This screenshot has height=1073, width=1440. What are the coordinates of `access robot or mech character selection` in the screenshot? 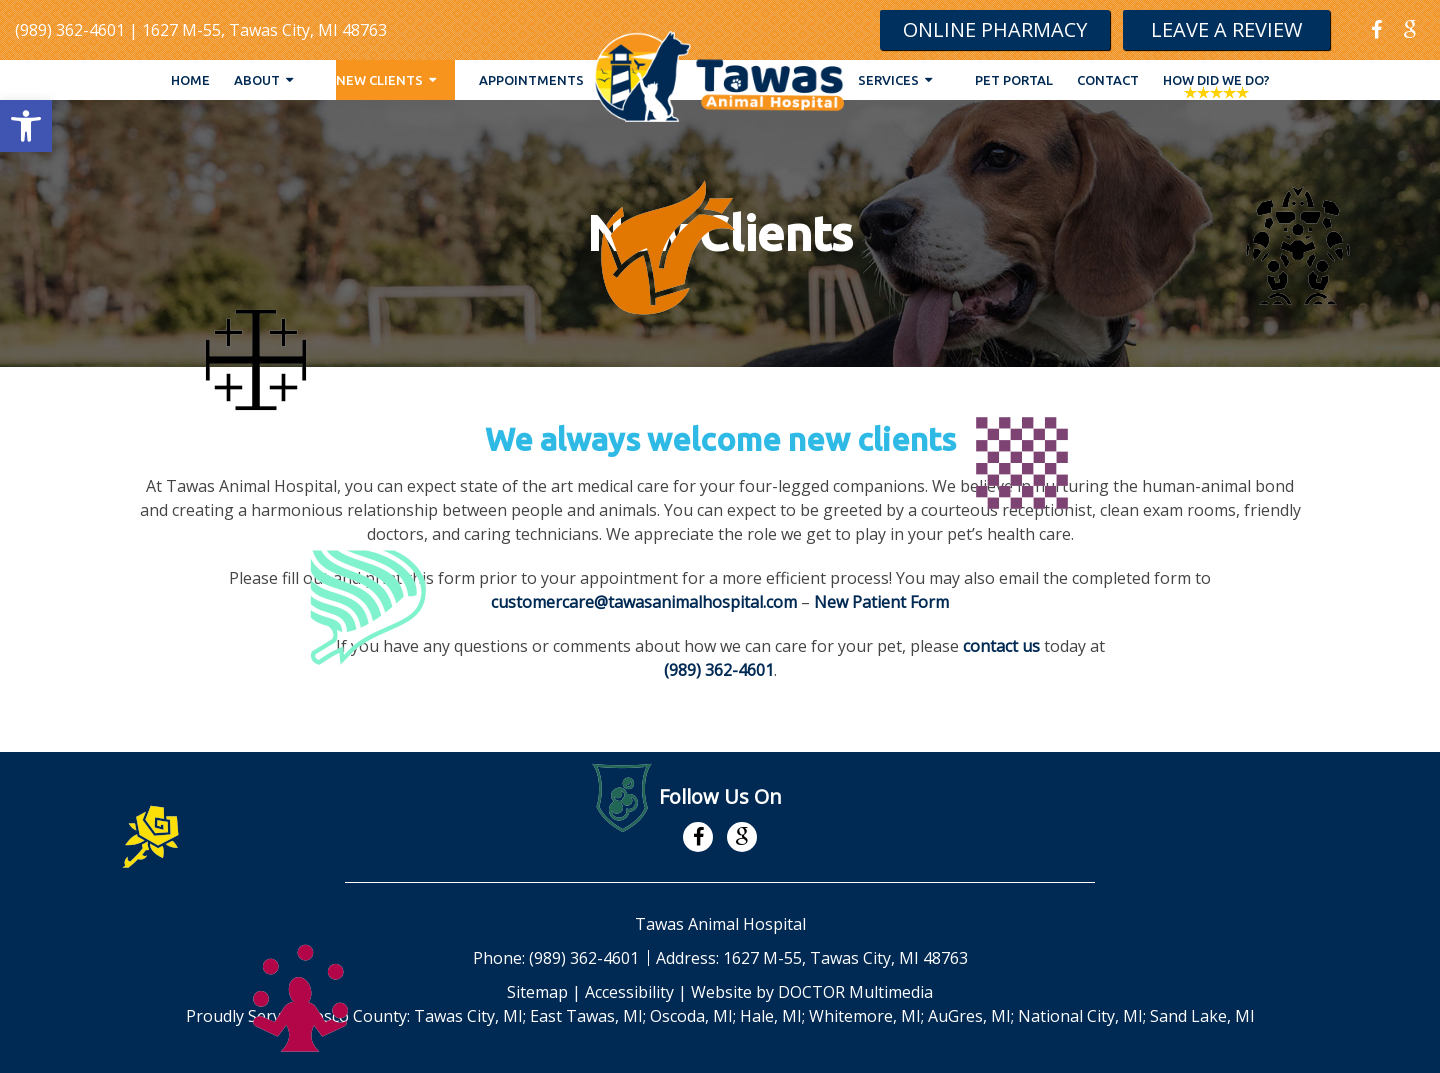 It's located at (1298, 246).